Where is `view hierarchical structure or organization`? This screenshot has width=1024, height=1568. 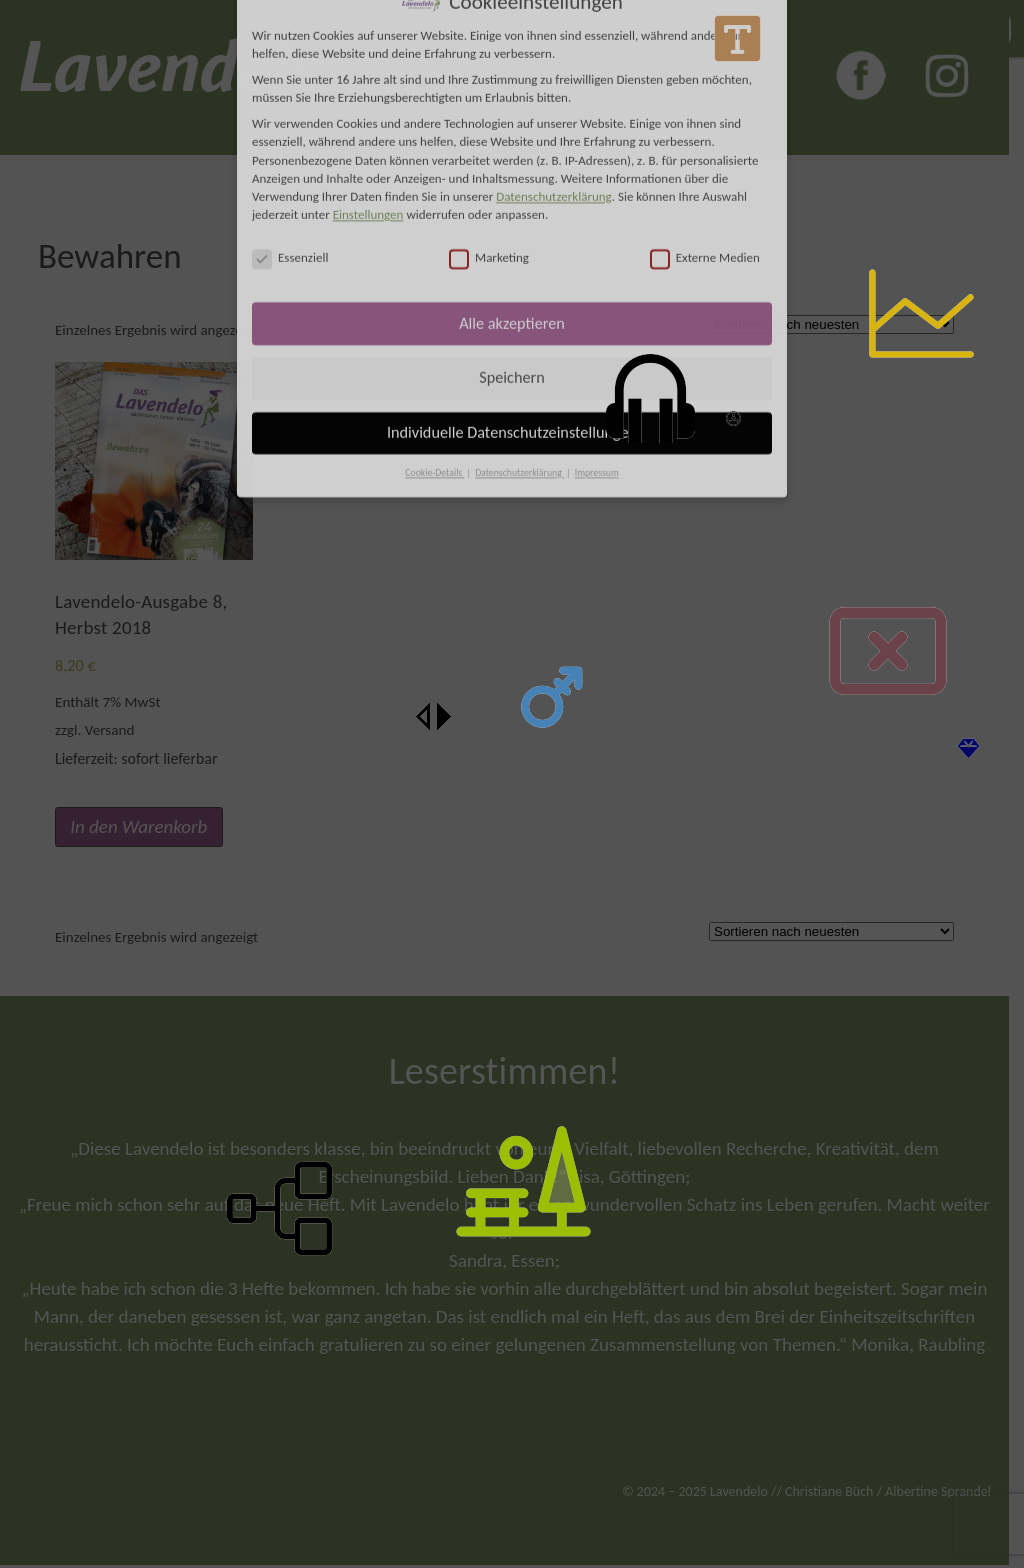 view hierarchical structure or organization is located at coordinates (285, 1208).